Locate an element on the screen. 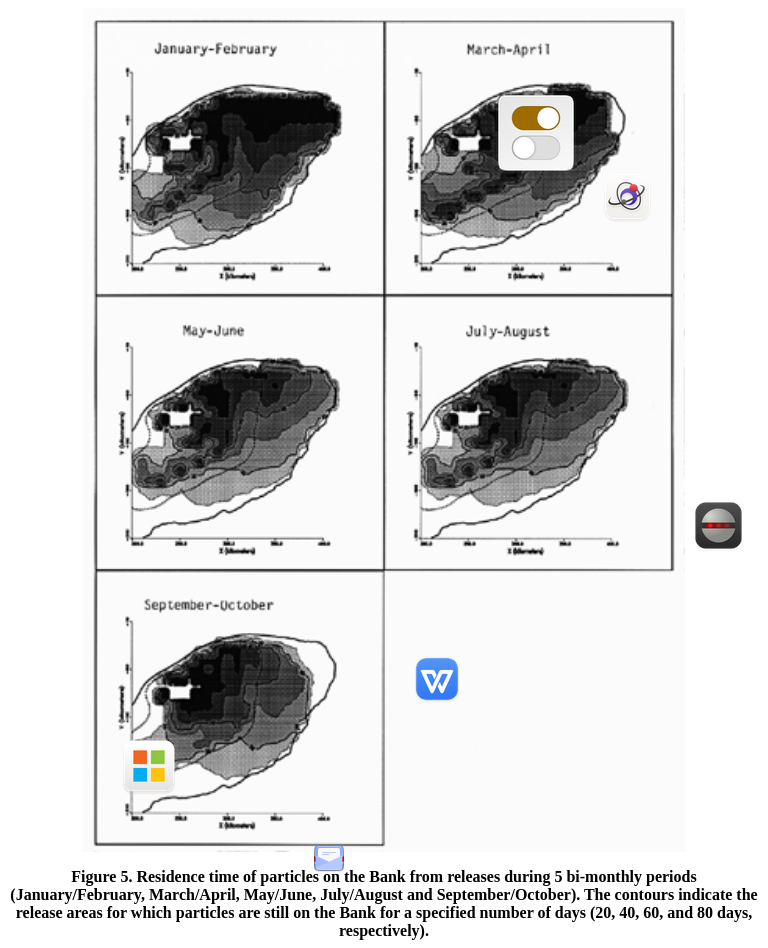  open mkvmerge video merging tool is located at coordinates (627, 196).